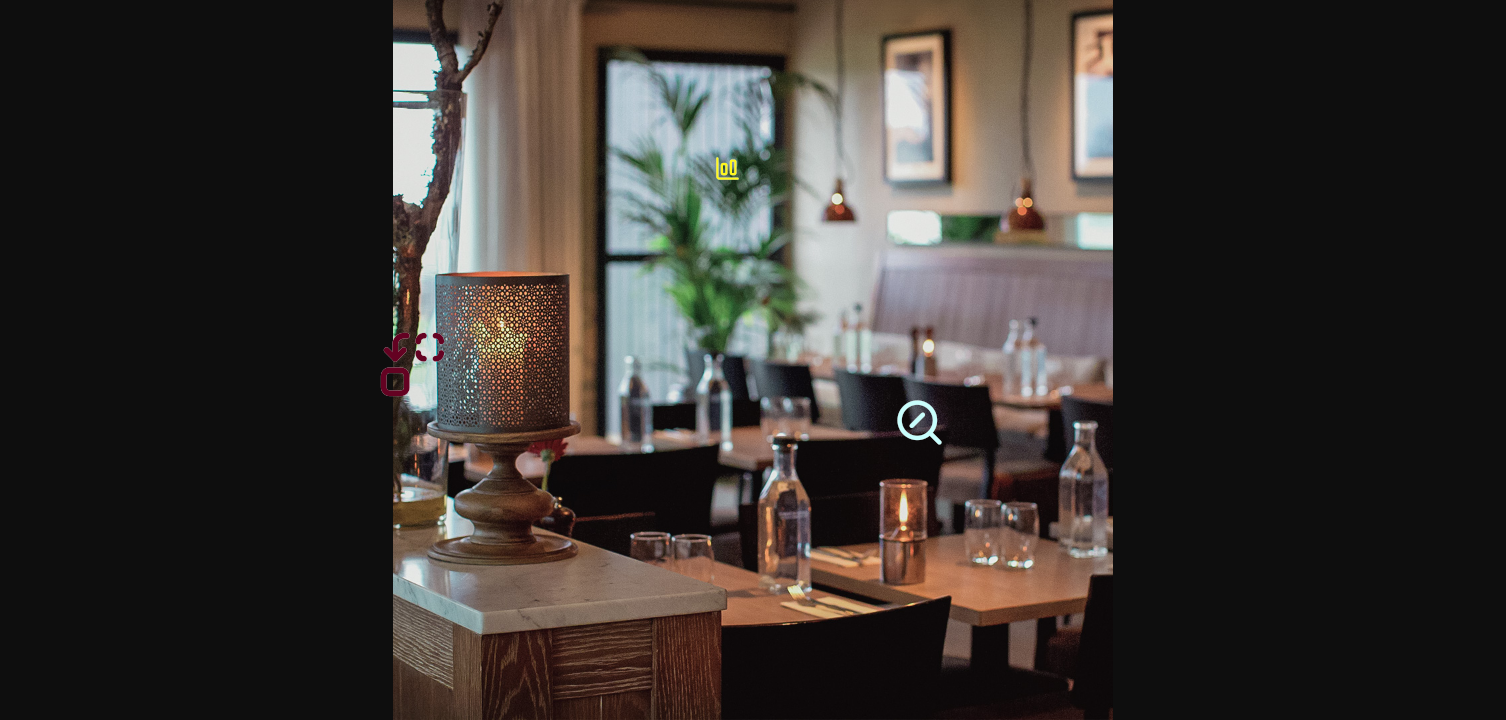 The width and height of the screenshot is (1506, 720). What do you see at coordinates (412, 364) in the screenshot?
I see `replace or swap an item` at bounding box center [412, 364].